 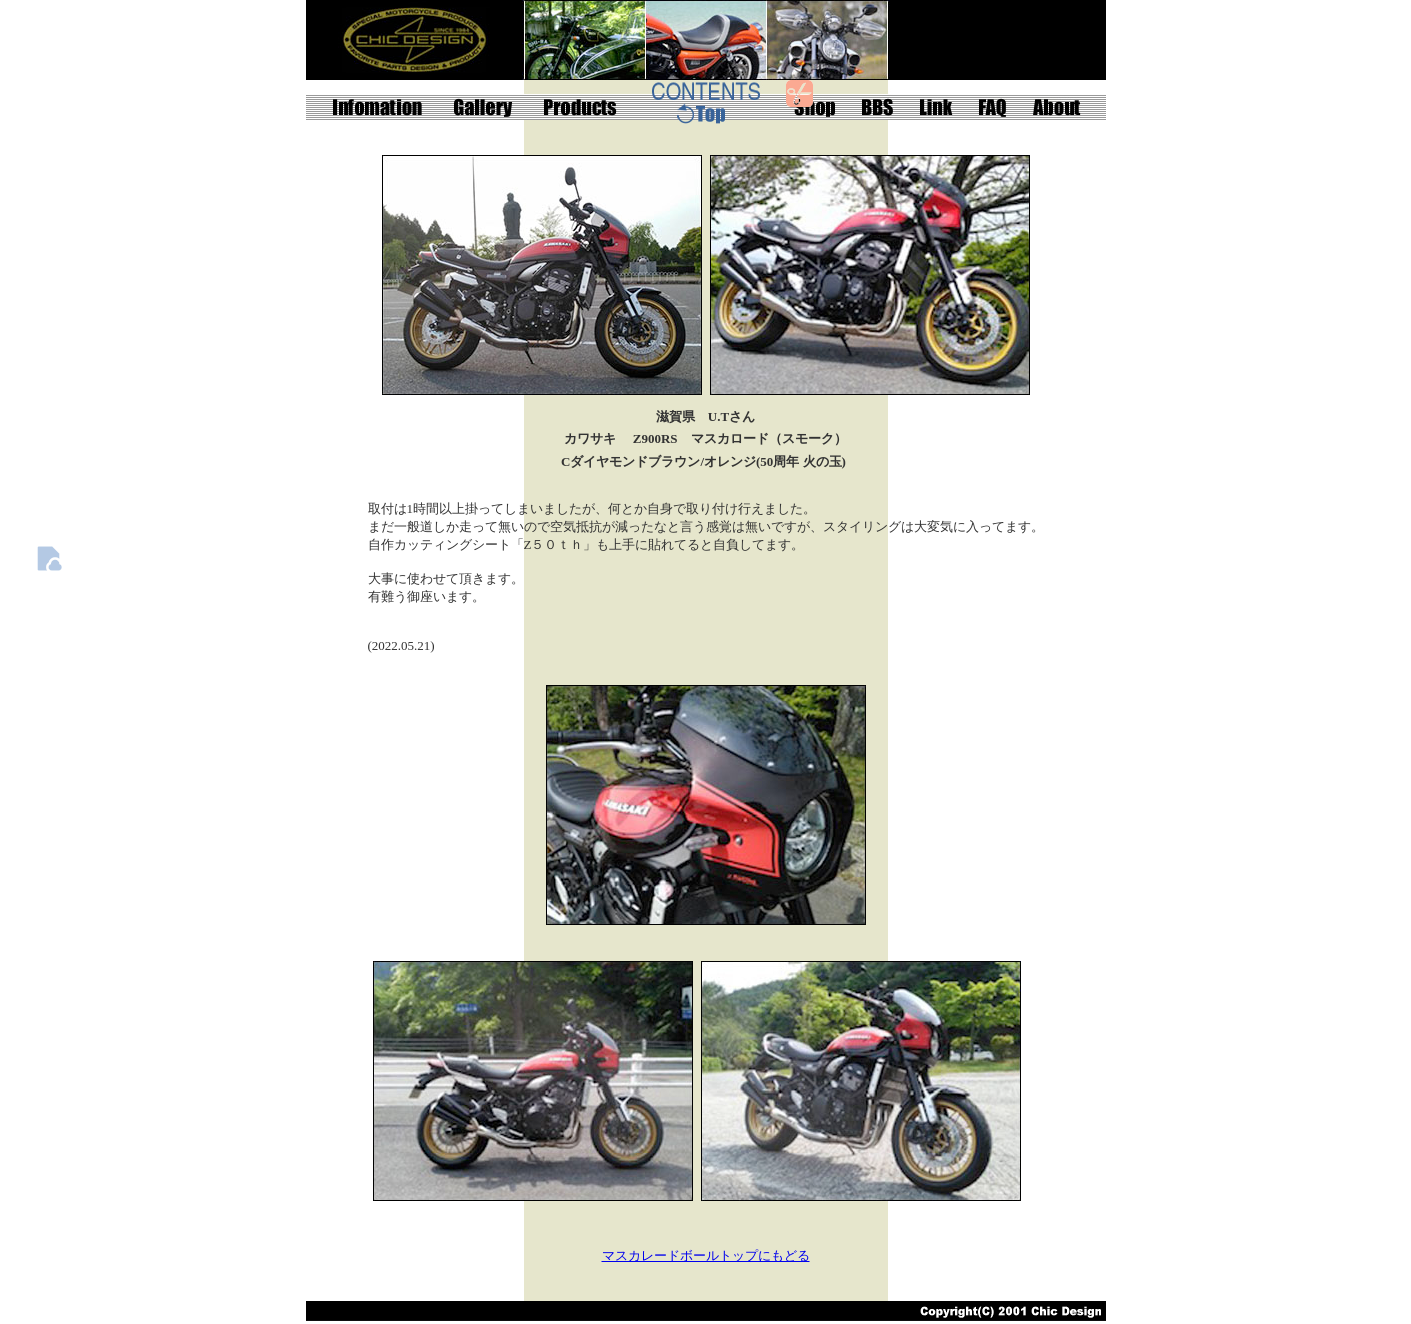 What do you see at coordinates (48, 558) in the screenshot?
I see `access cloud-synced documents` at bounding box center [48, 558].